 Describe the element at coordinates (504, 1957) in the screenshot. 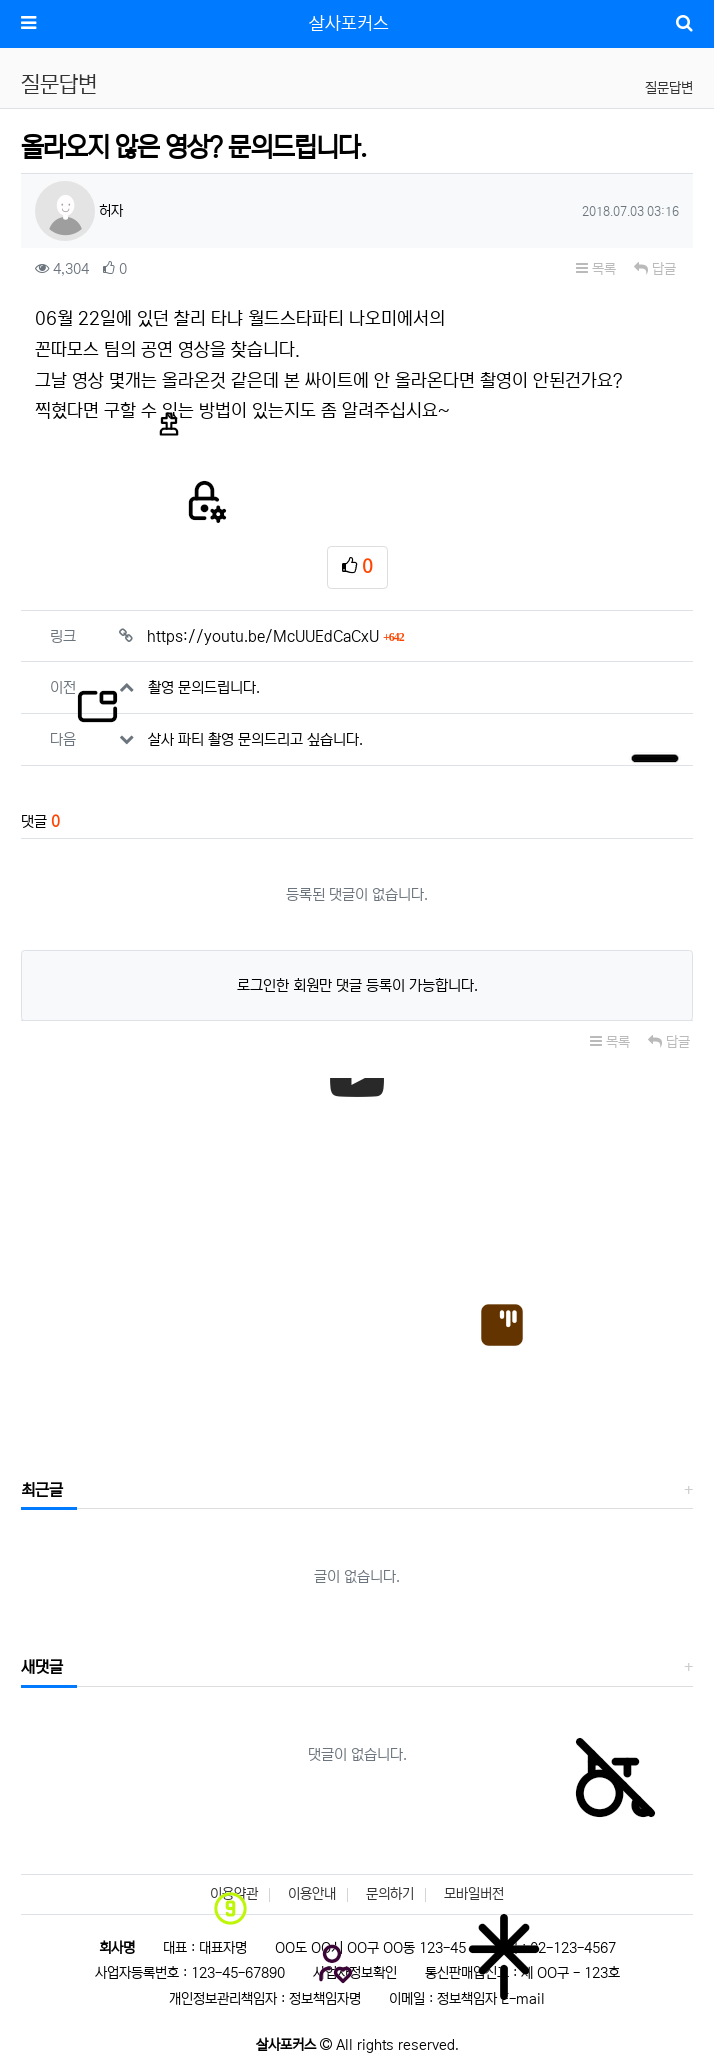

I see `link to linktree profile` at that location.